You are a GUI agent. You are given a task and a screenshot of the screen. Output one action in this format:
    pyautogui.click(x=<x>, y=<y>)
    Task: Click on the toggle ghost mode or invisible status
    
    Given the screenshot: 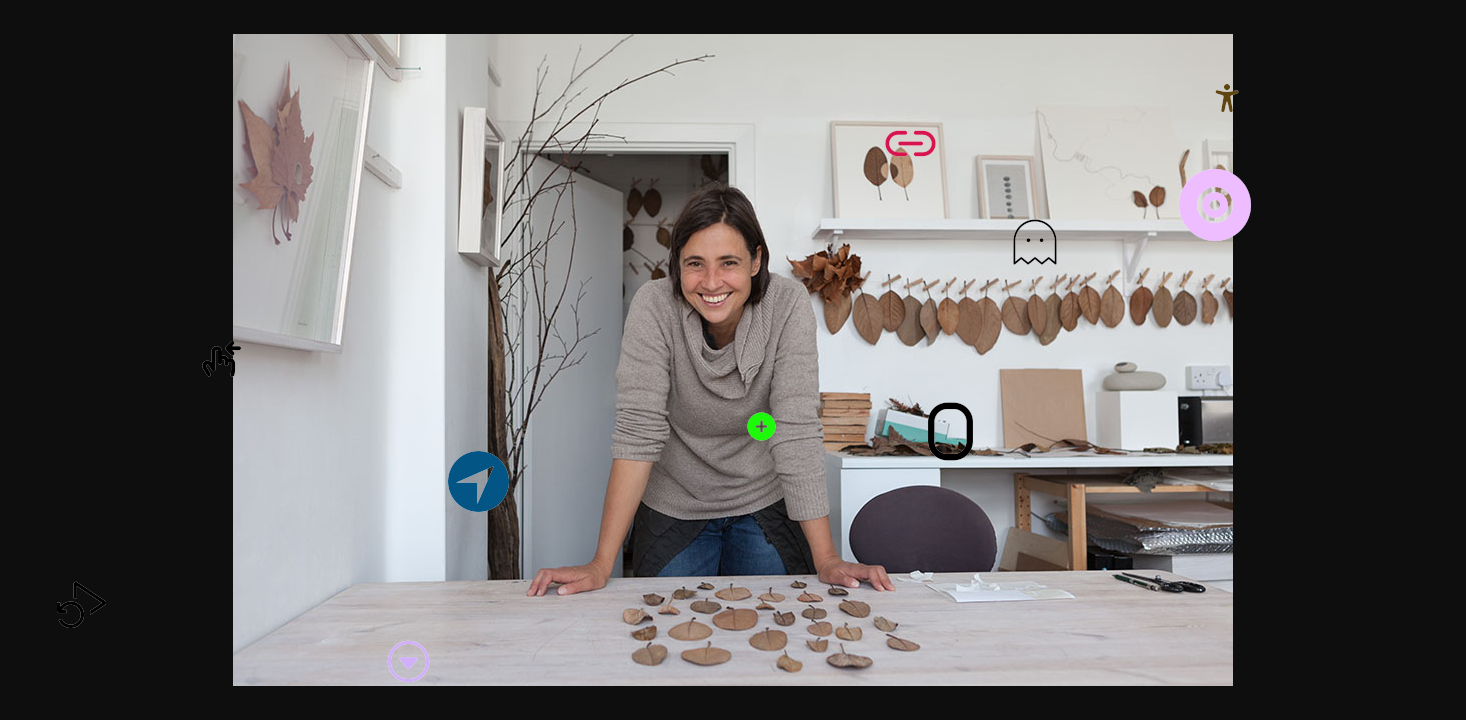 What is the action you would take?
    pyautogui.click(x=1035, y=243)
    